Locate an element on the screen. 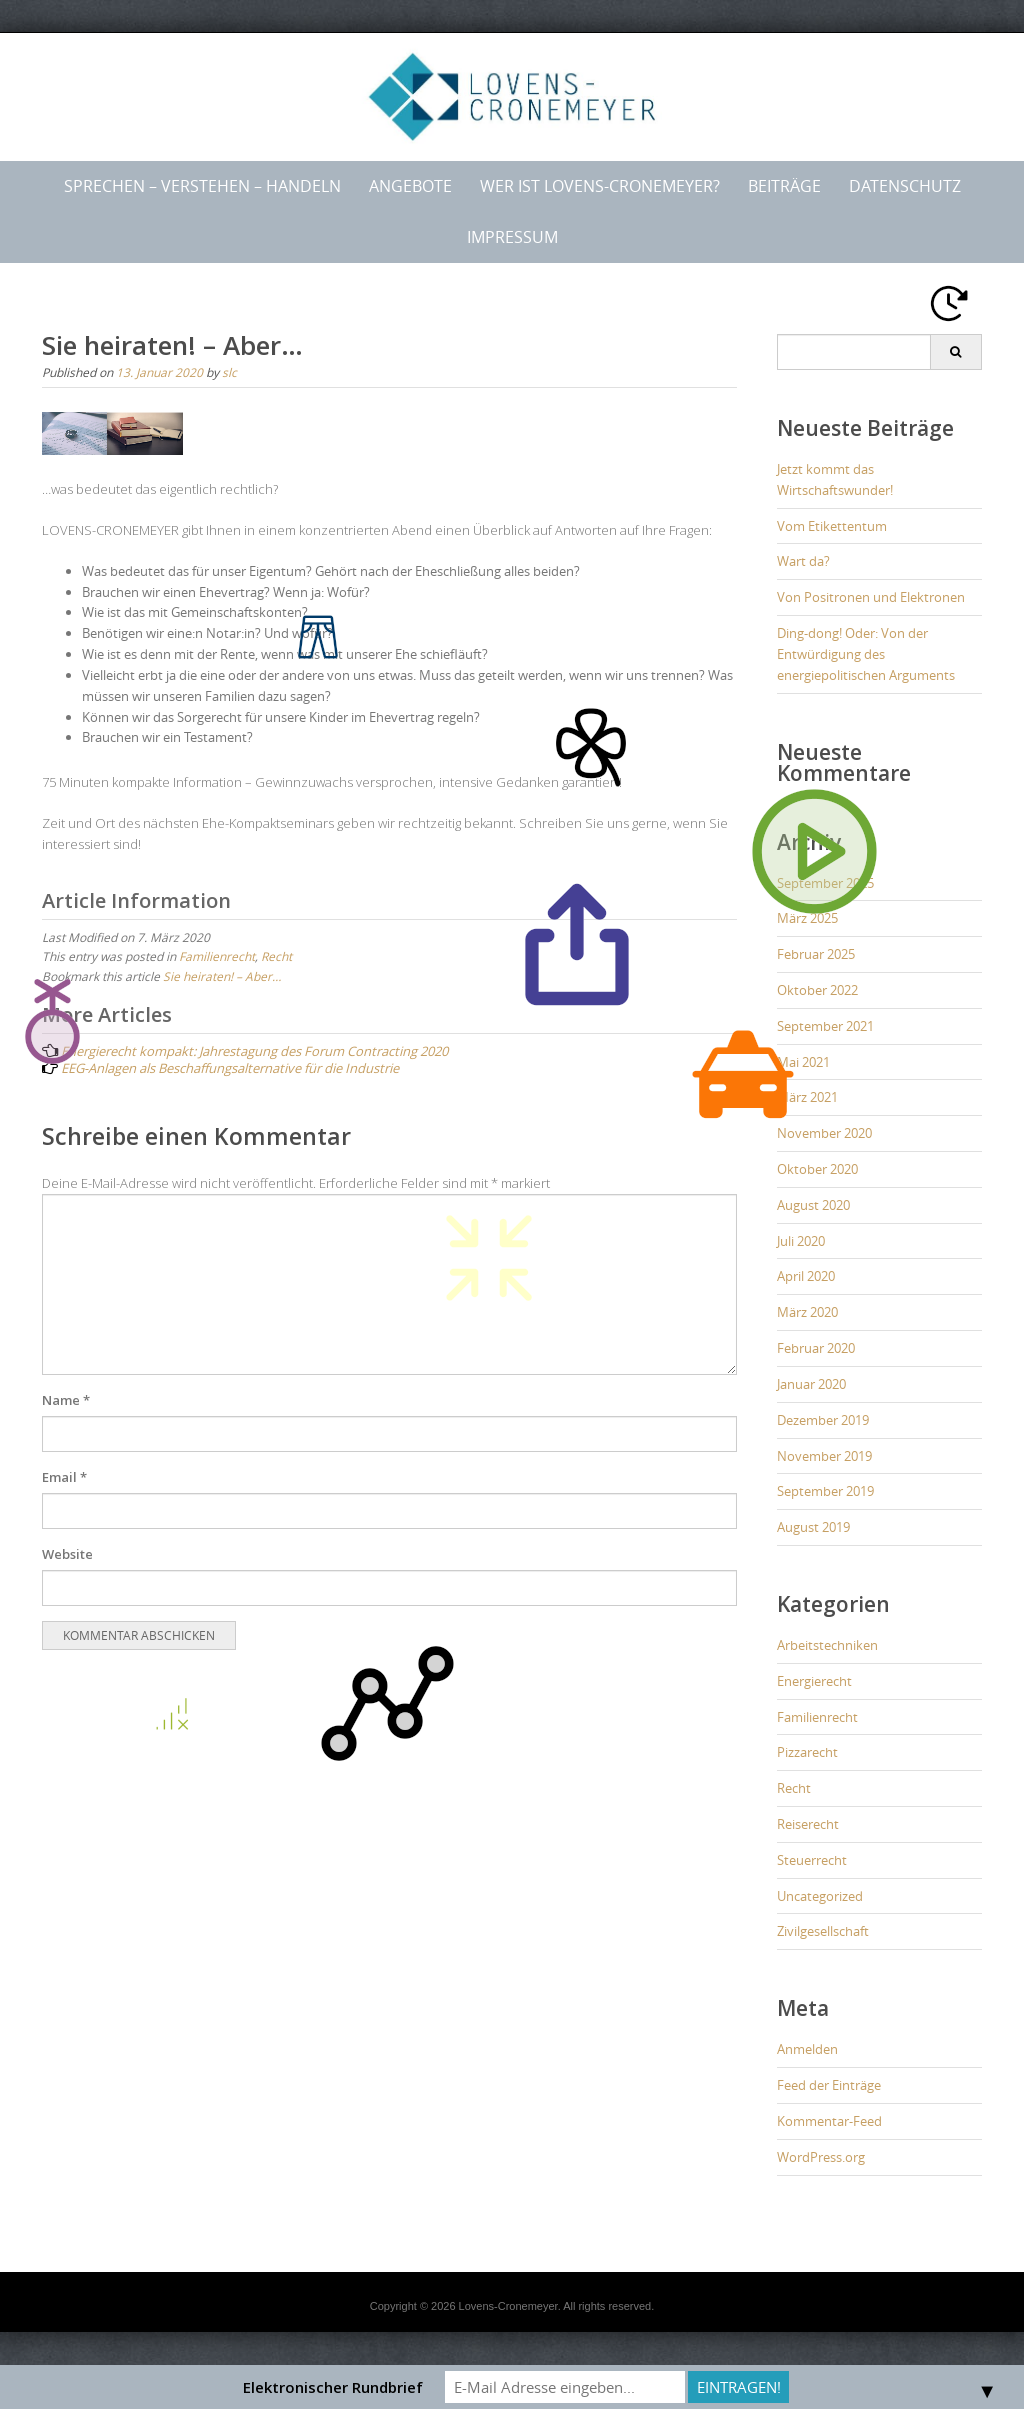  export or share content to another app is located at coordinates (577, 949).